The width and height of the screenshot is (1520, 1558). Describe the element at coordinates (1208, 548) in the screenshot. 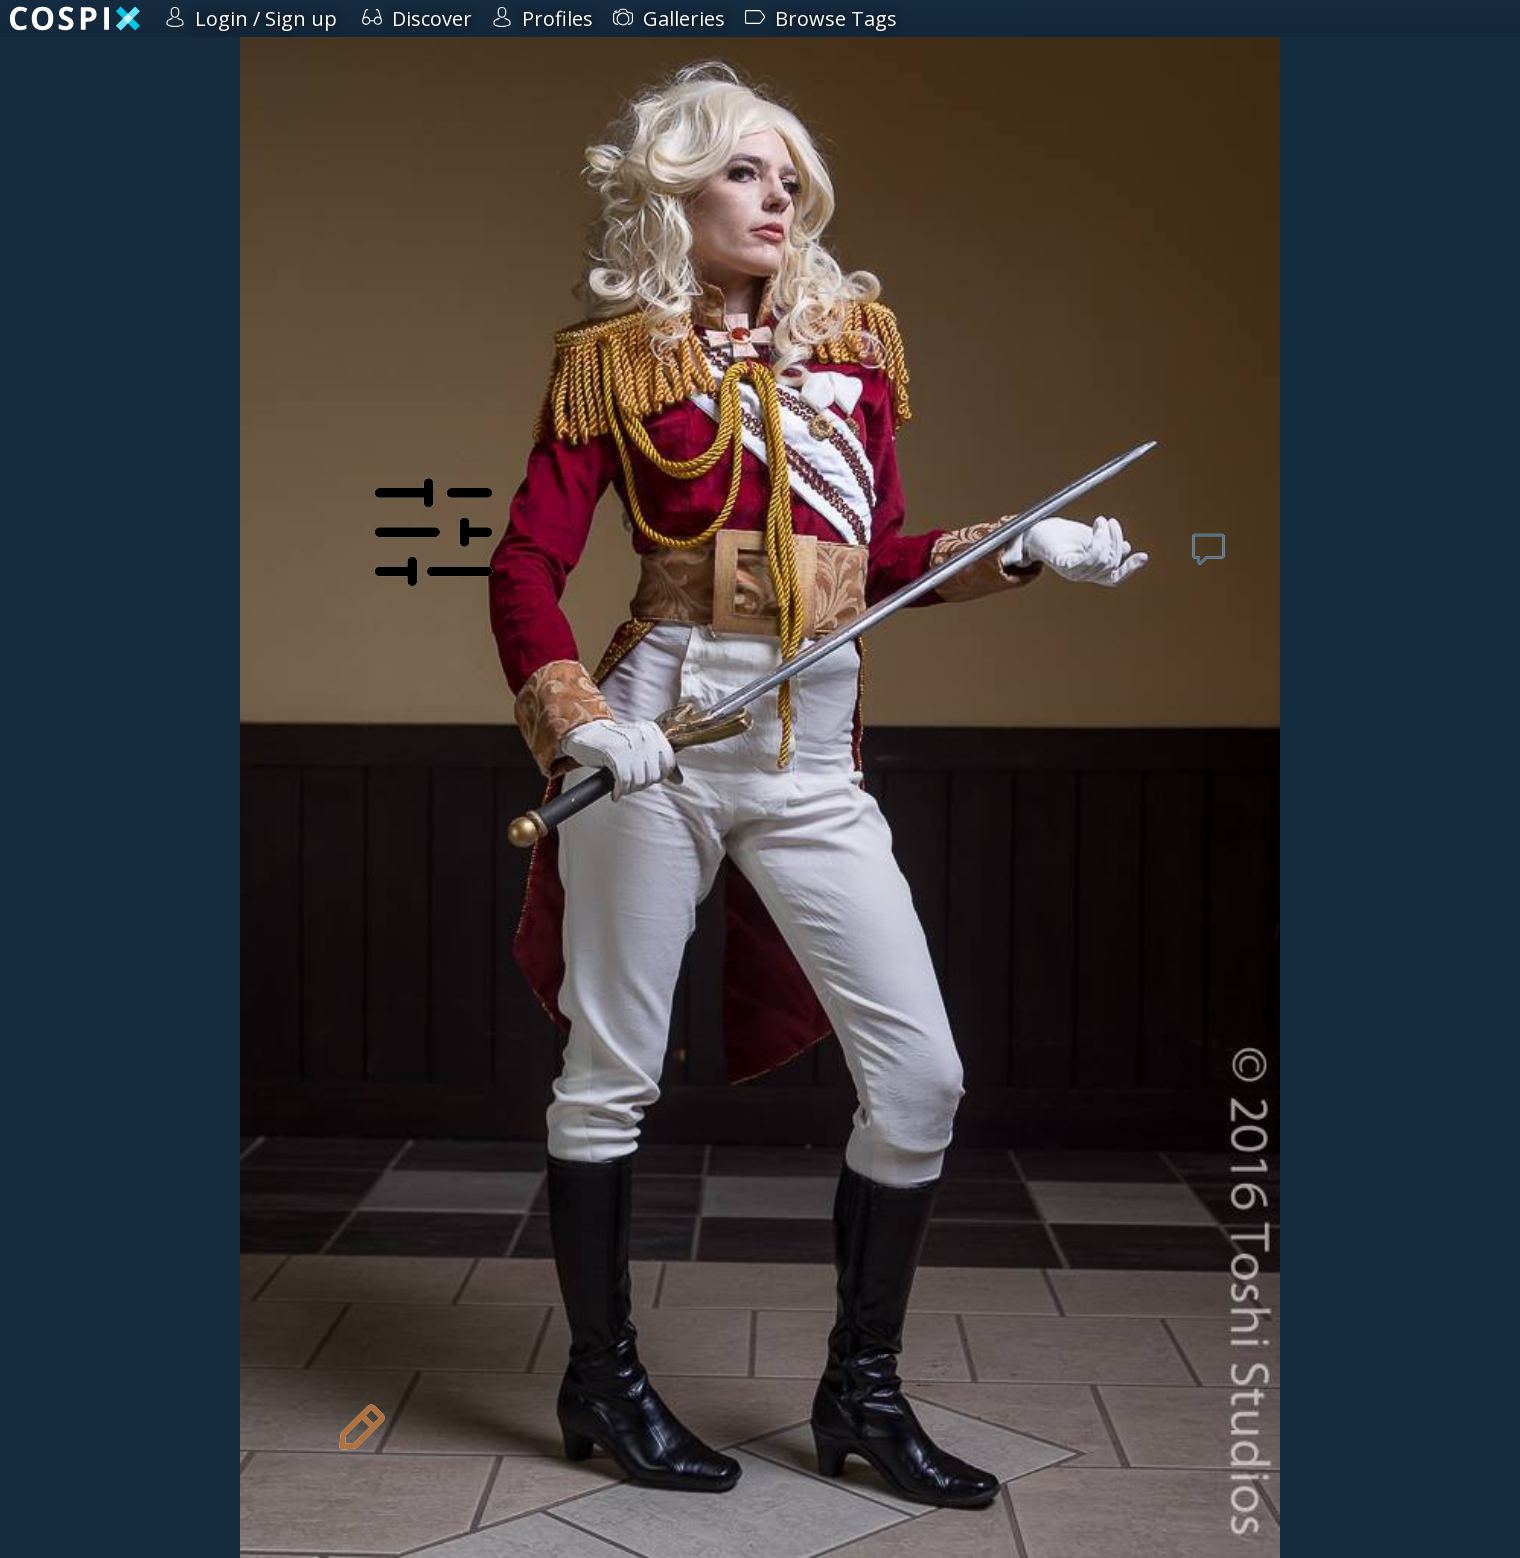

I see `leave a comment` at that location.